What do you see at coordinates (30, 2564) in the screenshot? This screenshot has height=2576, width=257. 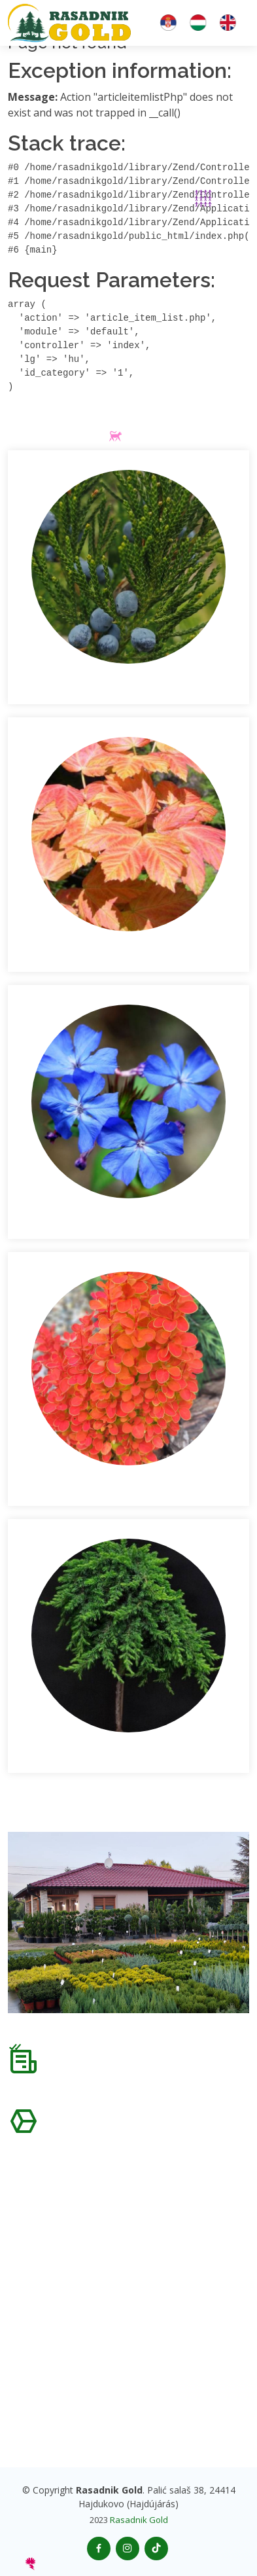 I see `start a brainstorming session` at bounding box center [30, 2564].